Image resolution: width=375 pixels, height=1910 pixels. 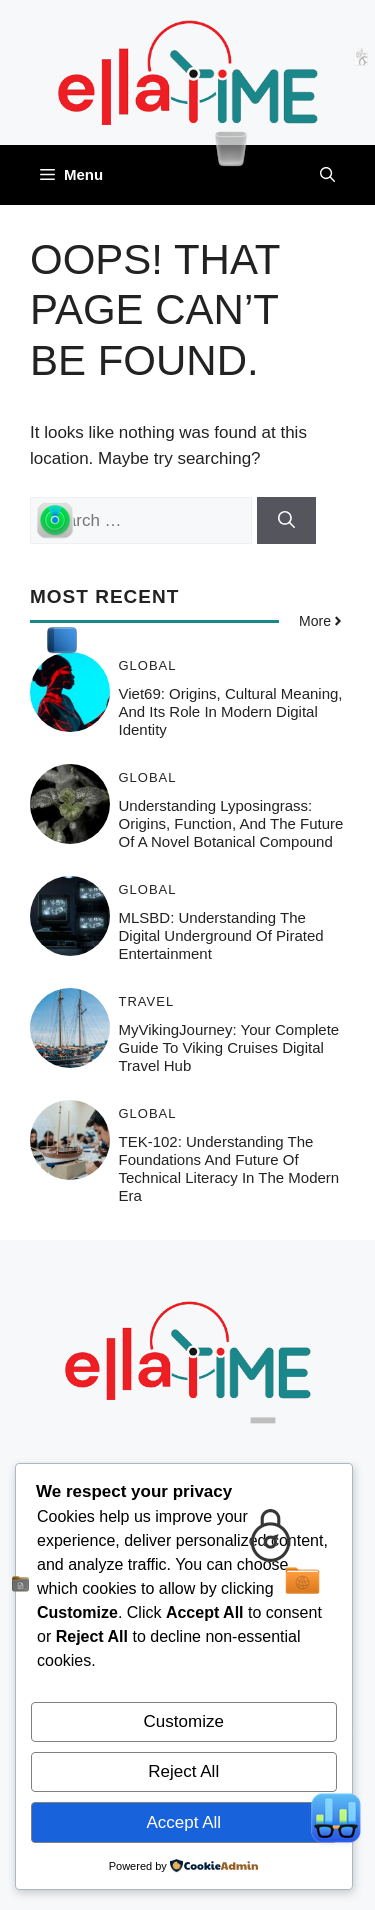 I want to click on open the trash to view deleted items, so click(x=231, y=148).